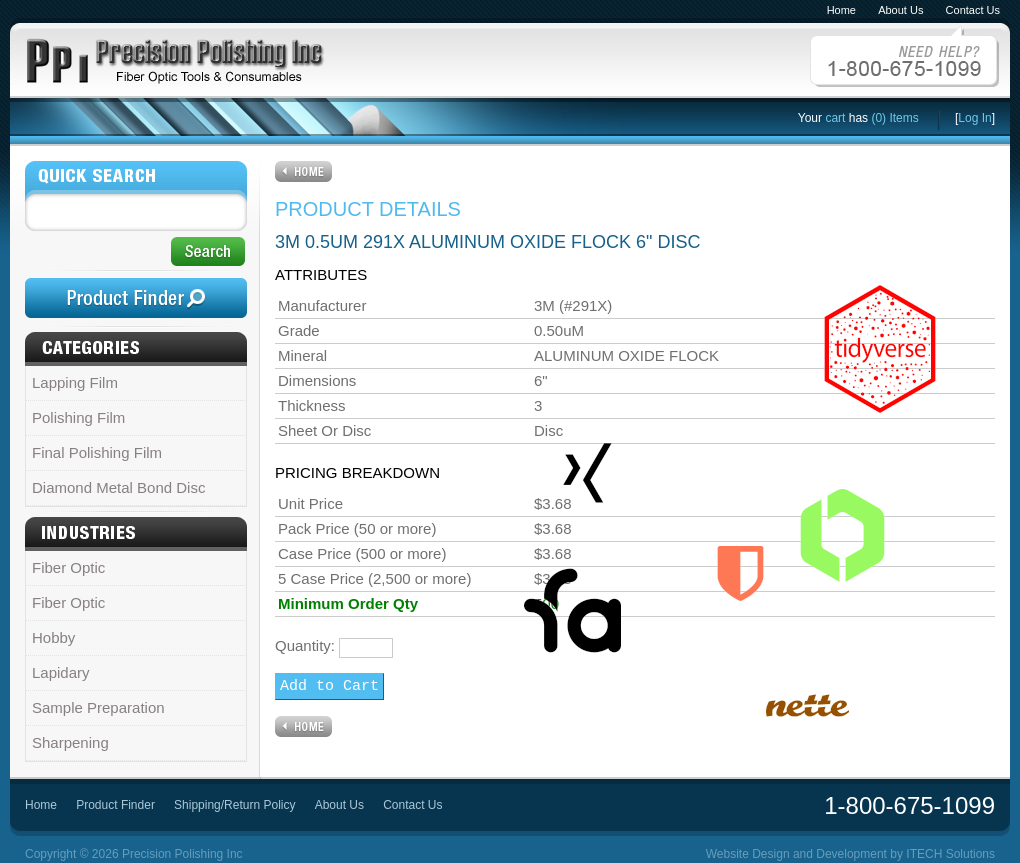 This screenshot has height=863, width=1020. Describe the element at coordinates (584, 470) in the screenshot. I see `link to Xing professional network profile` at that location.